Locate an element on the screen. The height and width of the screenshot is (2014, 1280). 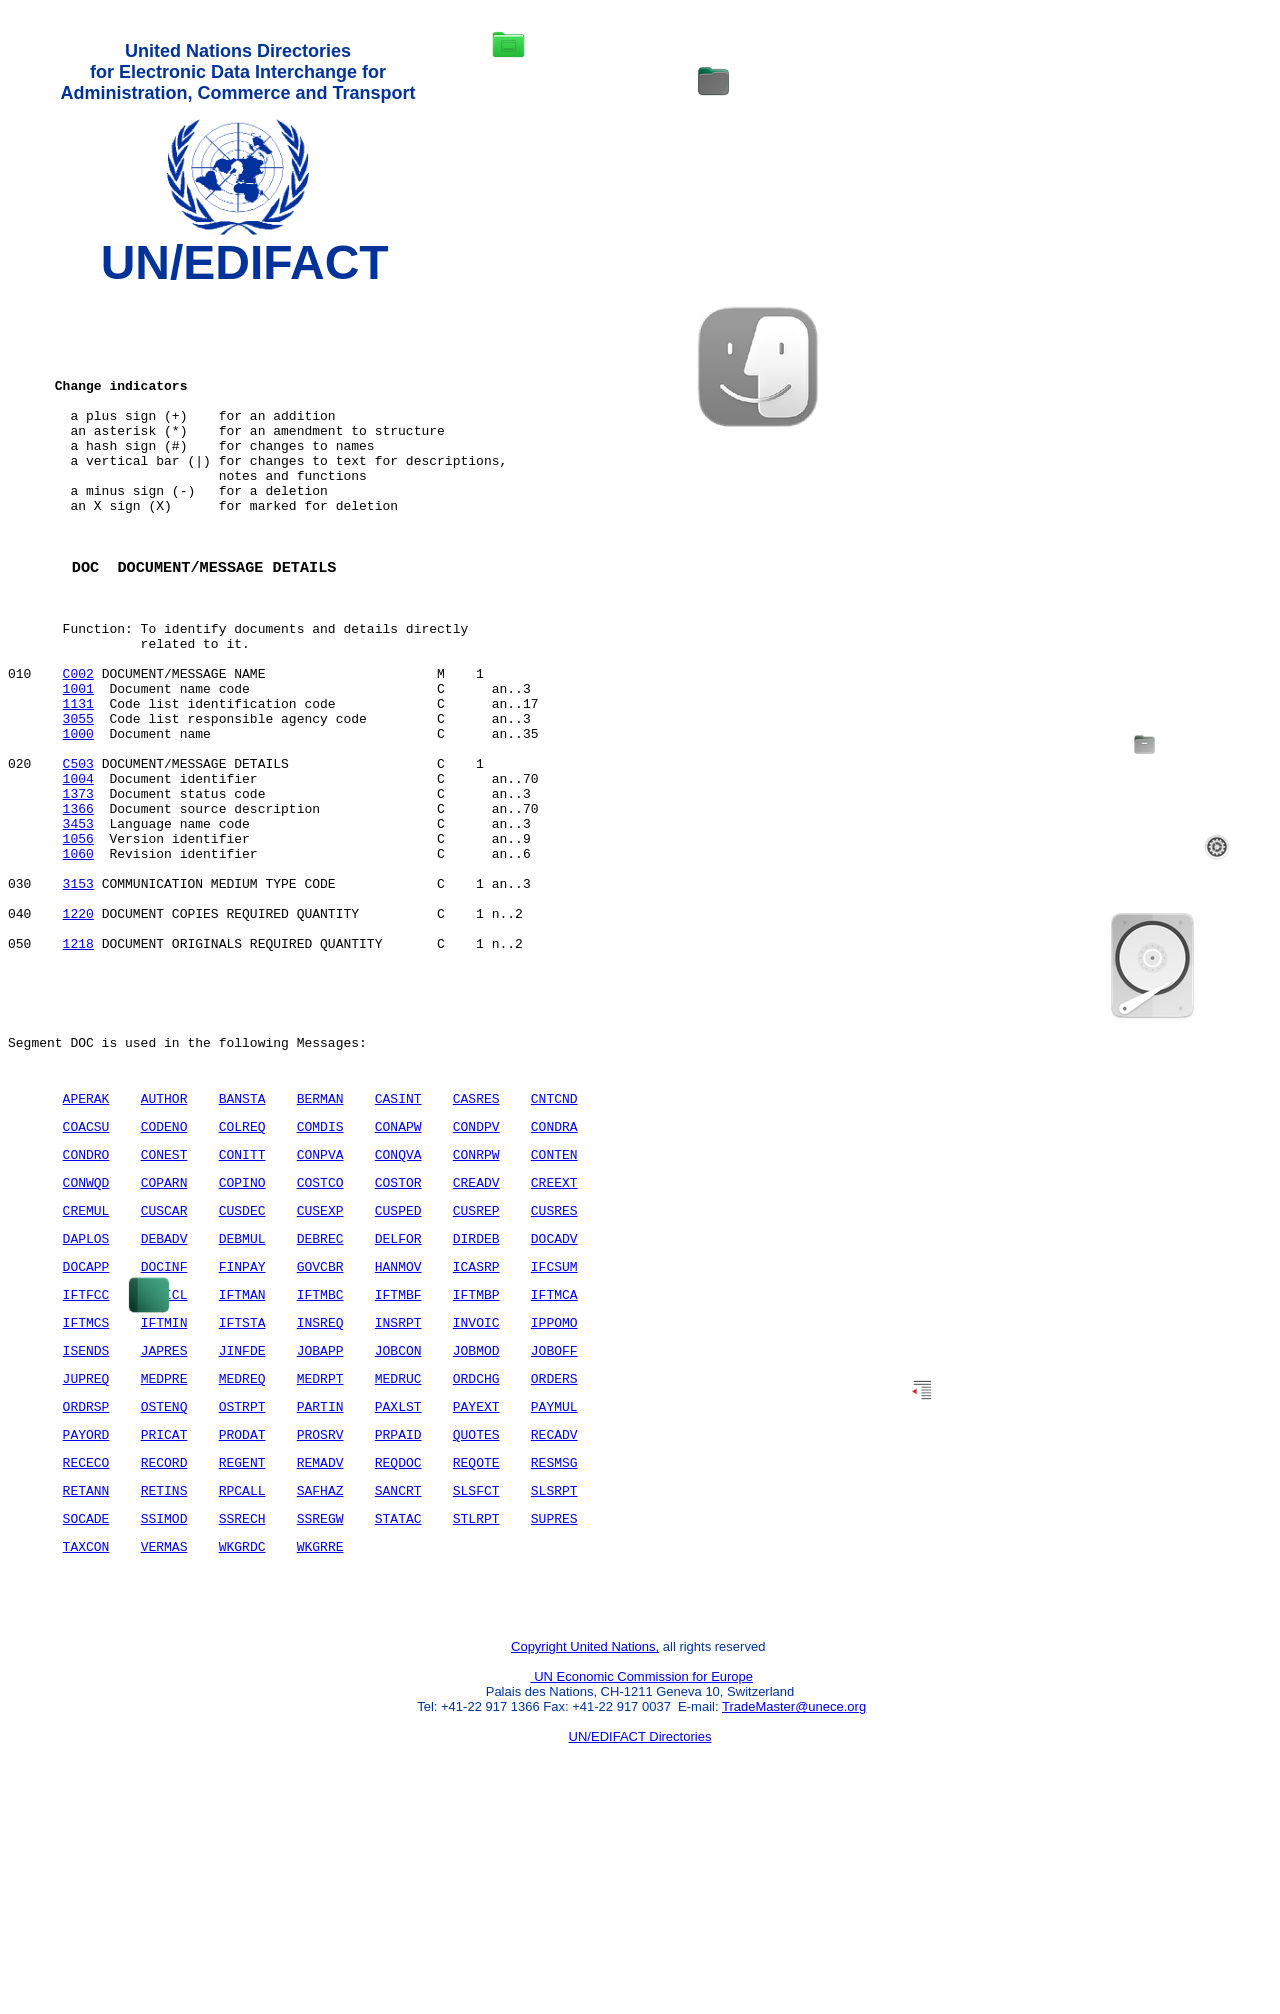
open disk management utility is located at coordinates (1152, 965).